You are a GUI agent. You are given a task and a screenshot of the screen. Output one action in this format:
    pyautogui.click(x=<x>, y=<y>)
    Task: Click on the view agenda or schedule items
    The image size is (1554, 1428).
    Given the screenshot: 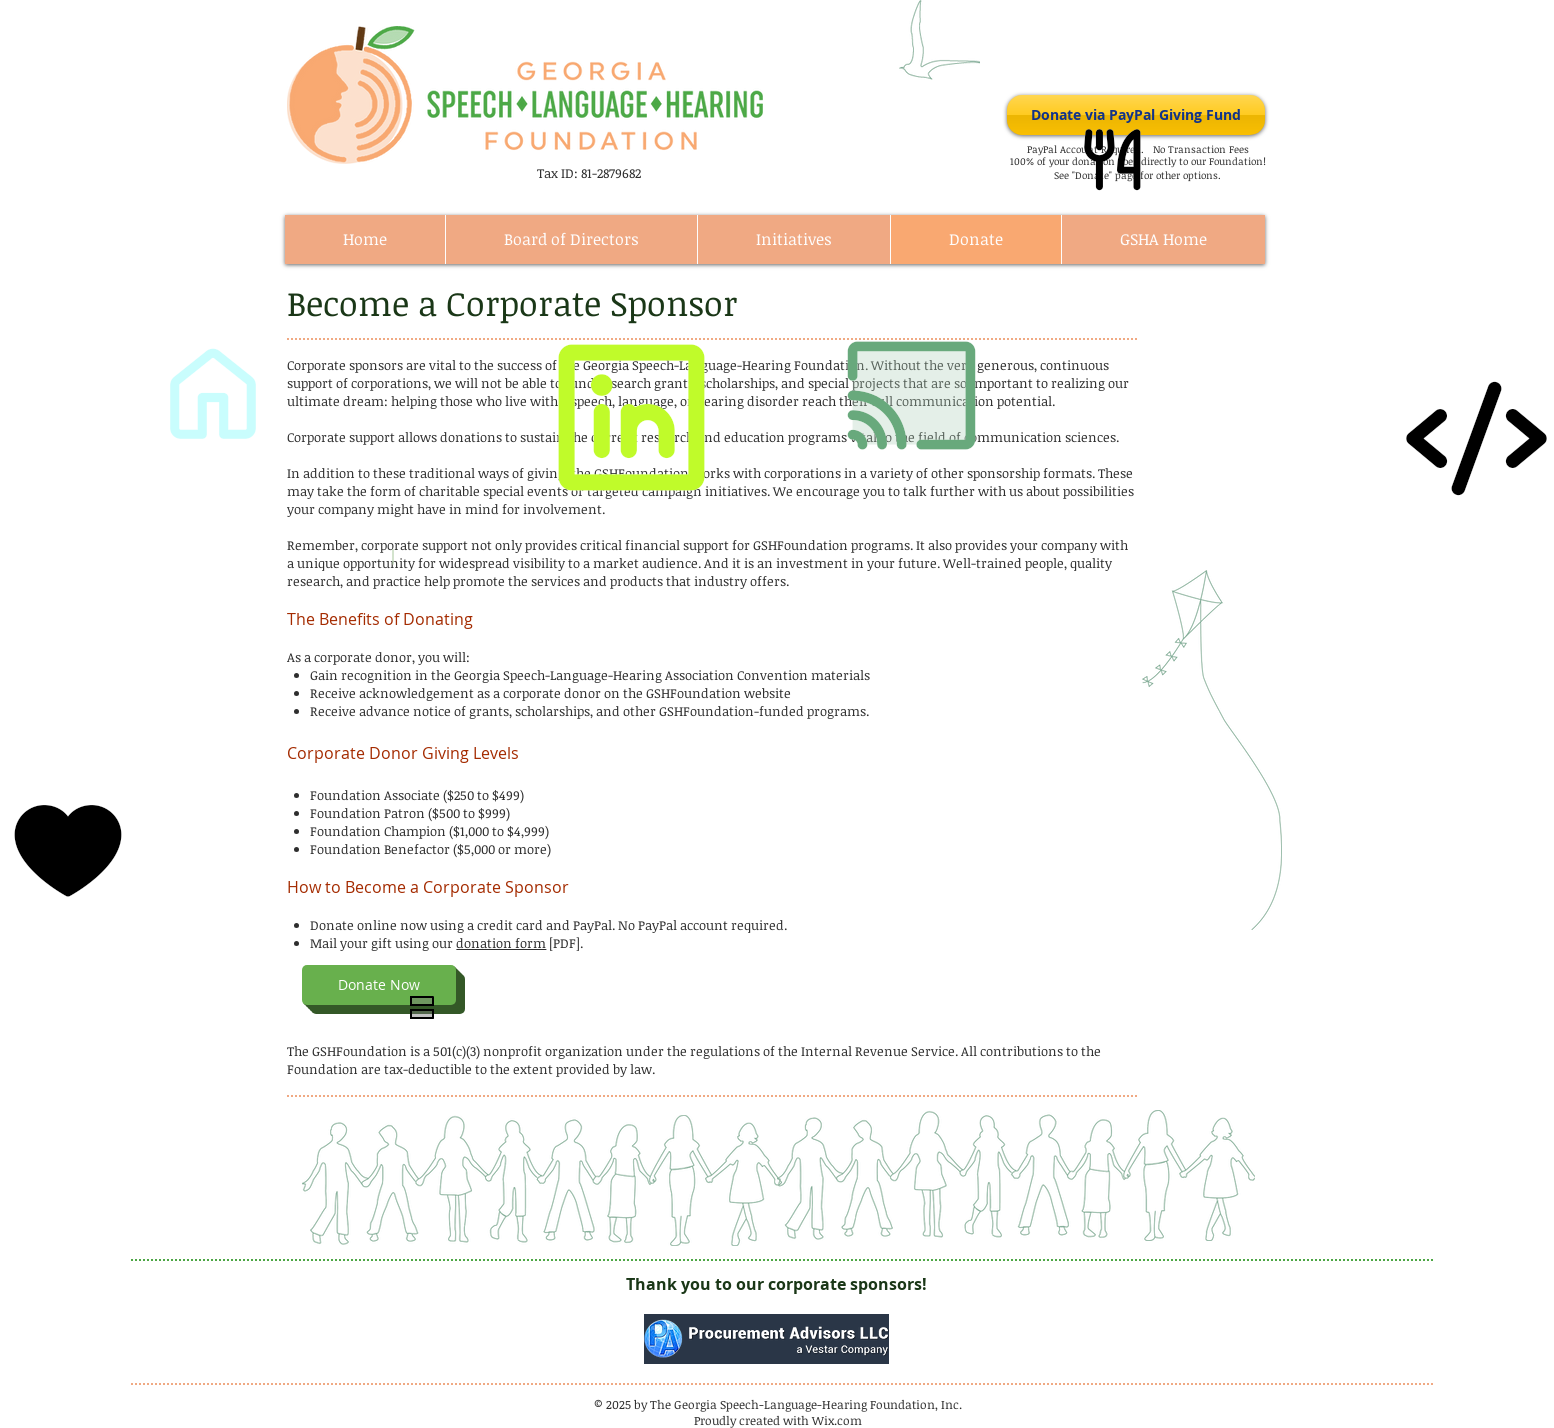 What is the action you would take?
    pyautogui.click(x=422, y=1007)
    